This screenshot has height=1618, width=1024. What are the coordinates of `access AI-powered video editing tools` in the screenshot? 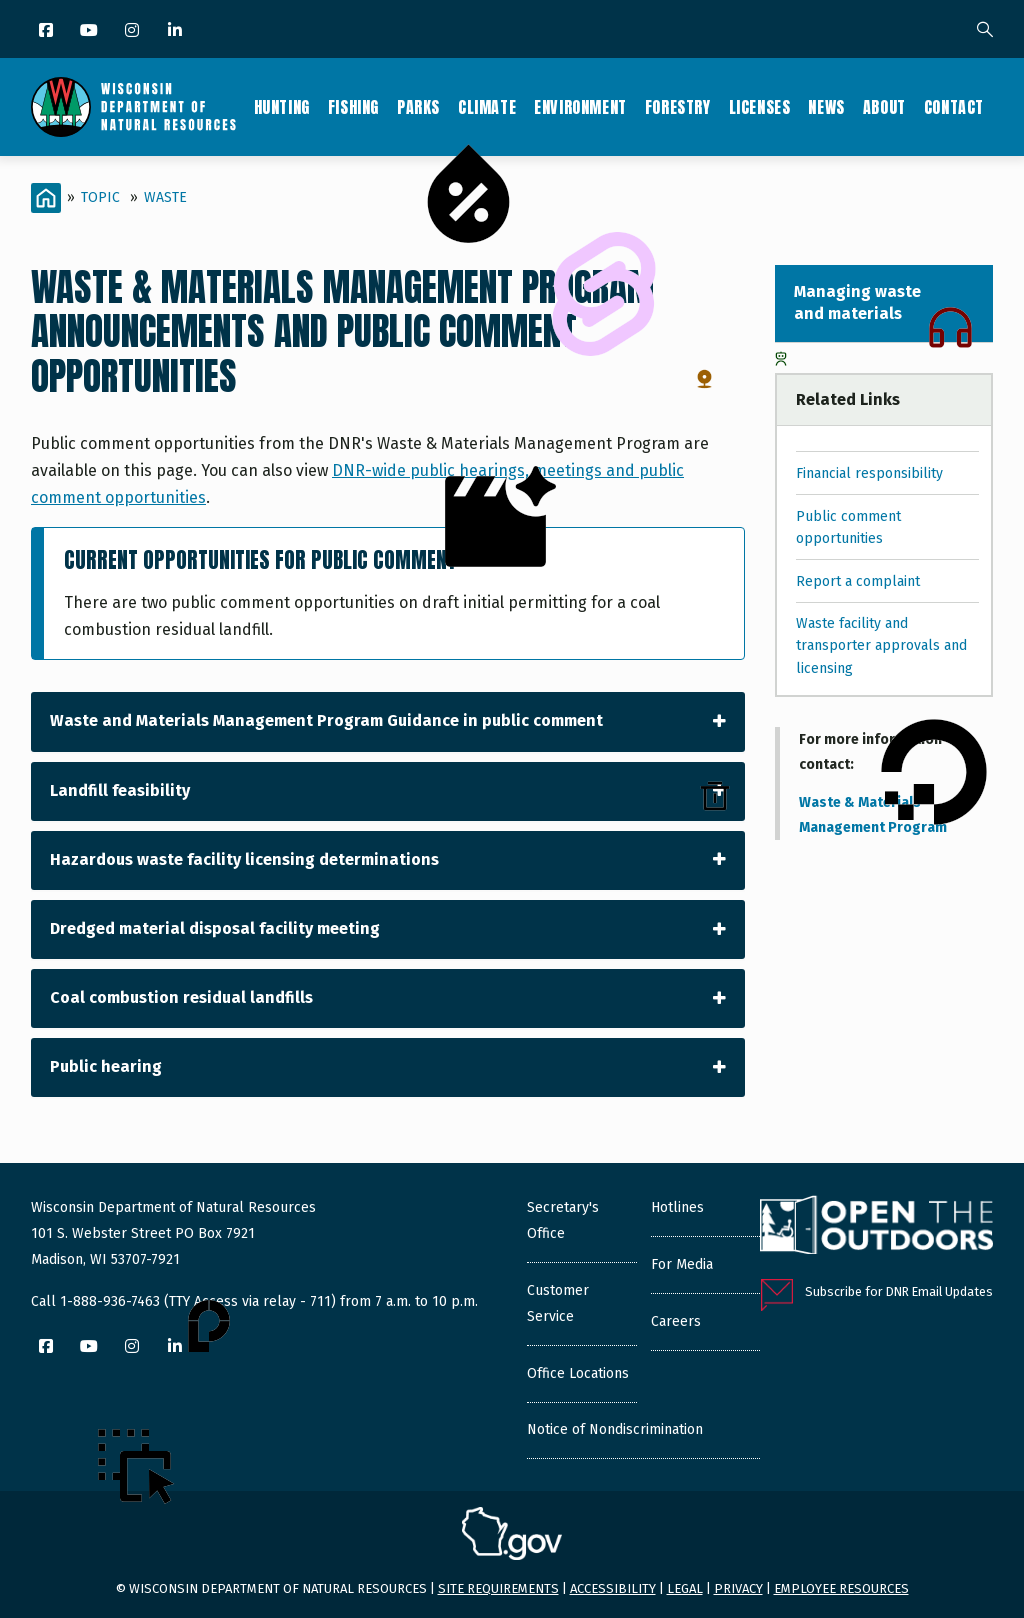 It's located at (495, 521).